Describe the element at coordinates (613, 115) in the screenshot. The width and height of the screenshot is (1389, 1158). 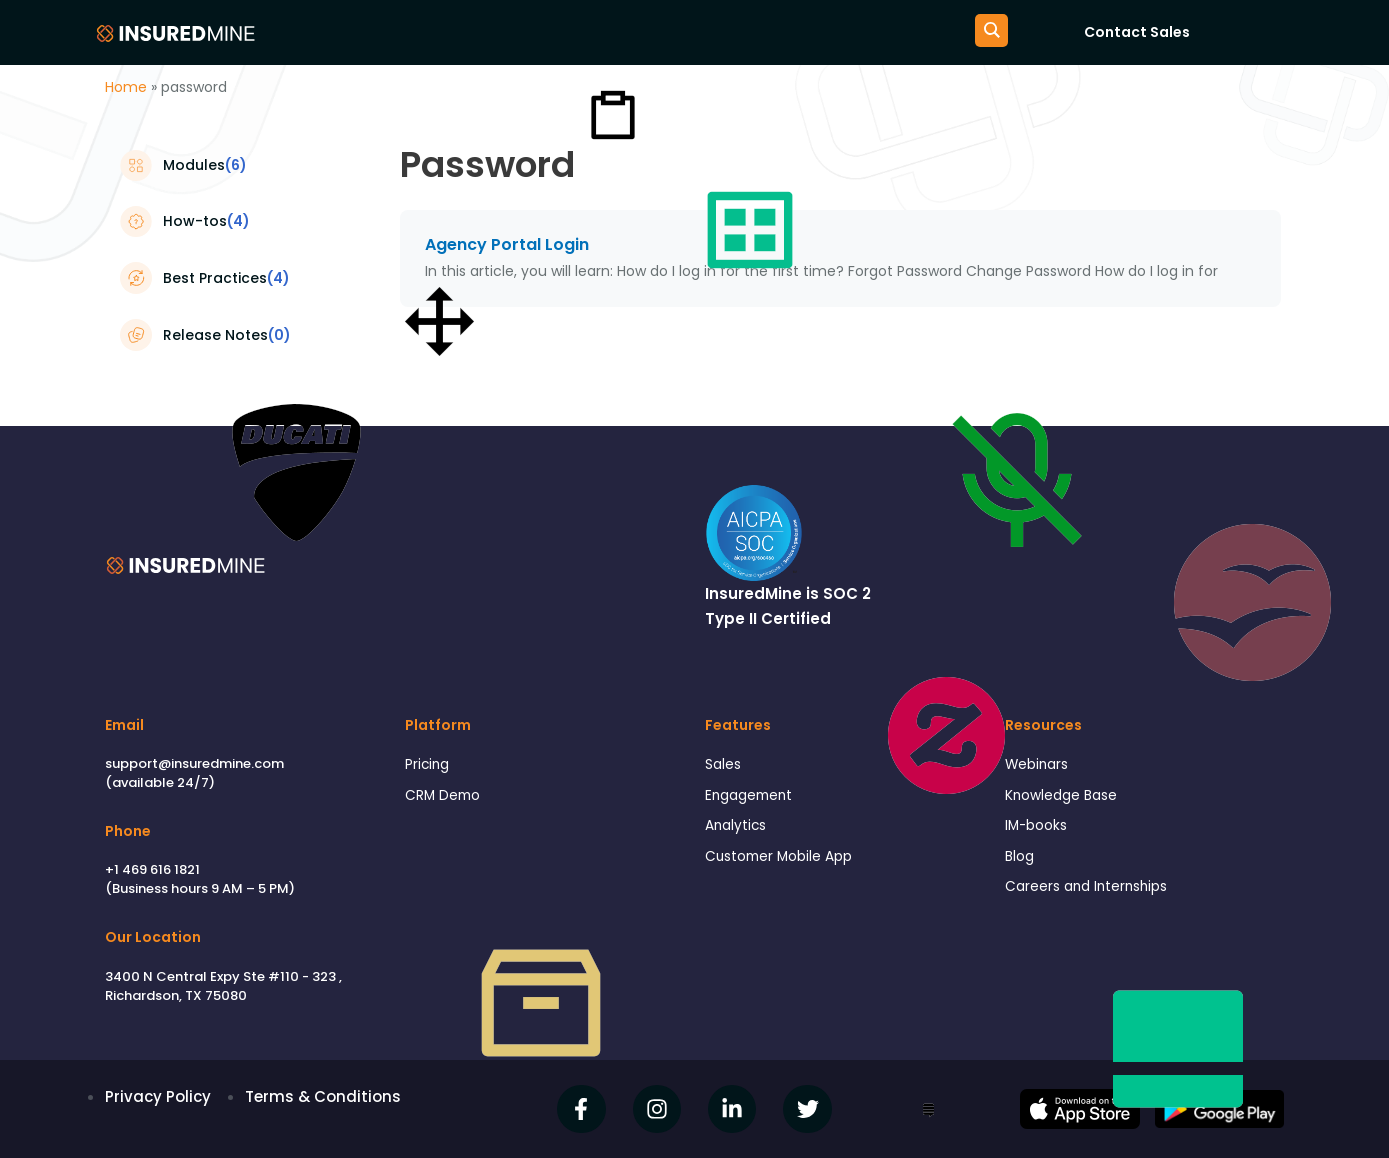
I see `copy to clipboard` at that location.